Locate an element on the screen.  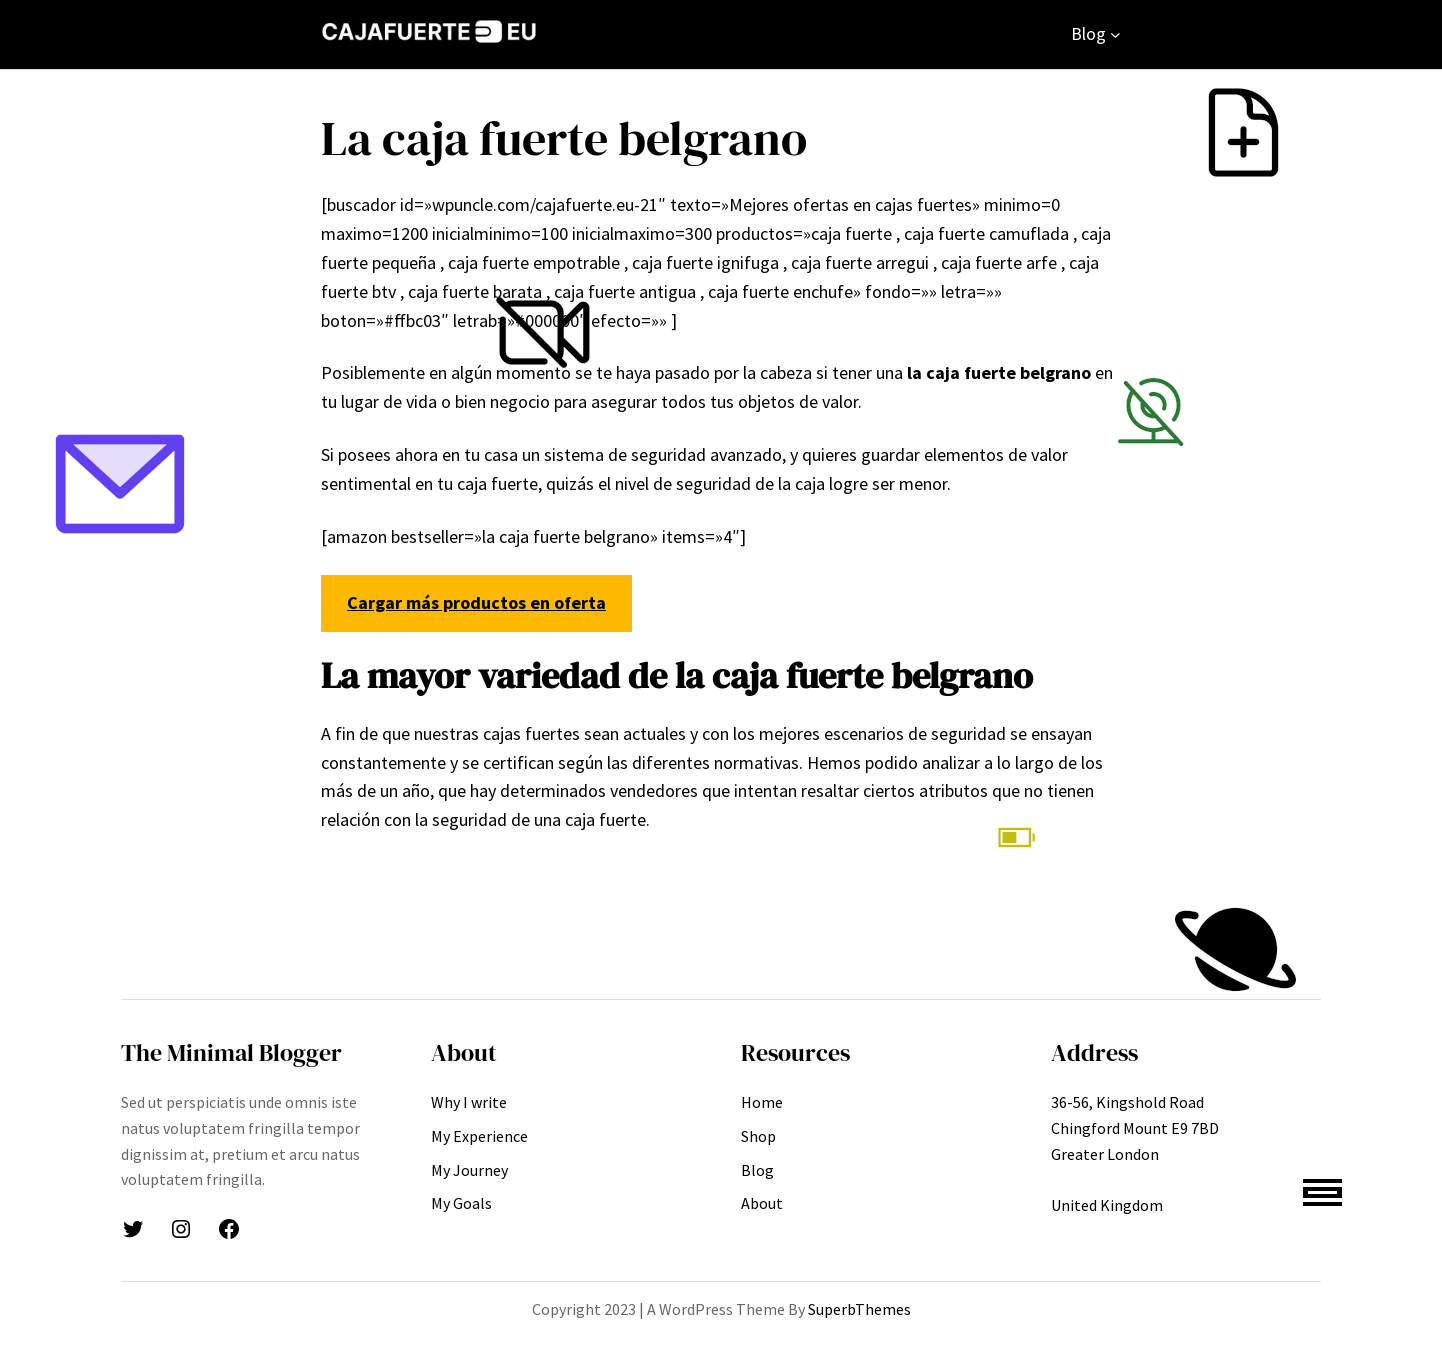
switch to day view in calendar is located at coordinates (1322, 1191).